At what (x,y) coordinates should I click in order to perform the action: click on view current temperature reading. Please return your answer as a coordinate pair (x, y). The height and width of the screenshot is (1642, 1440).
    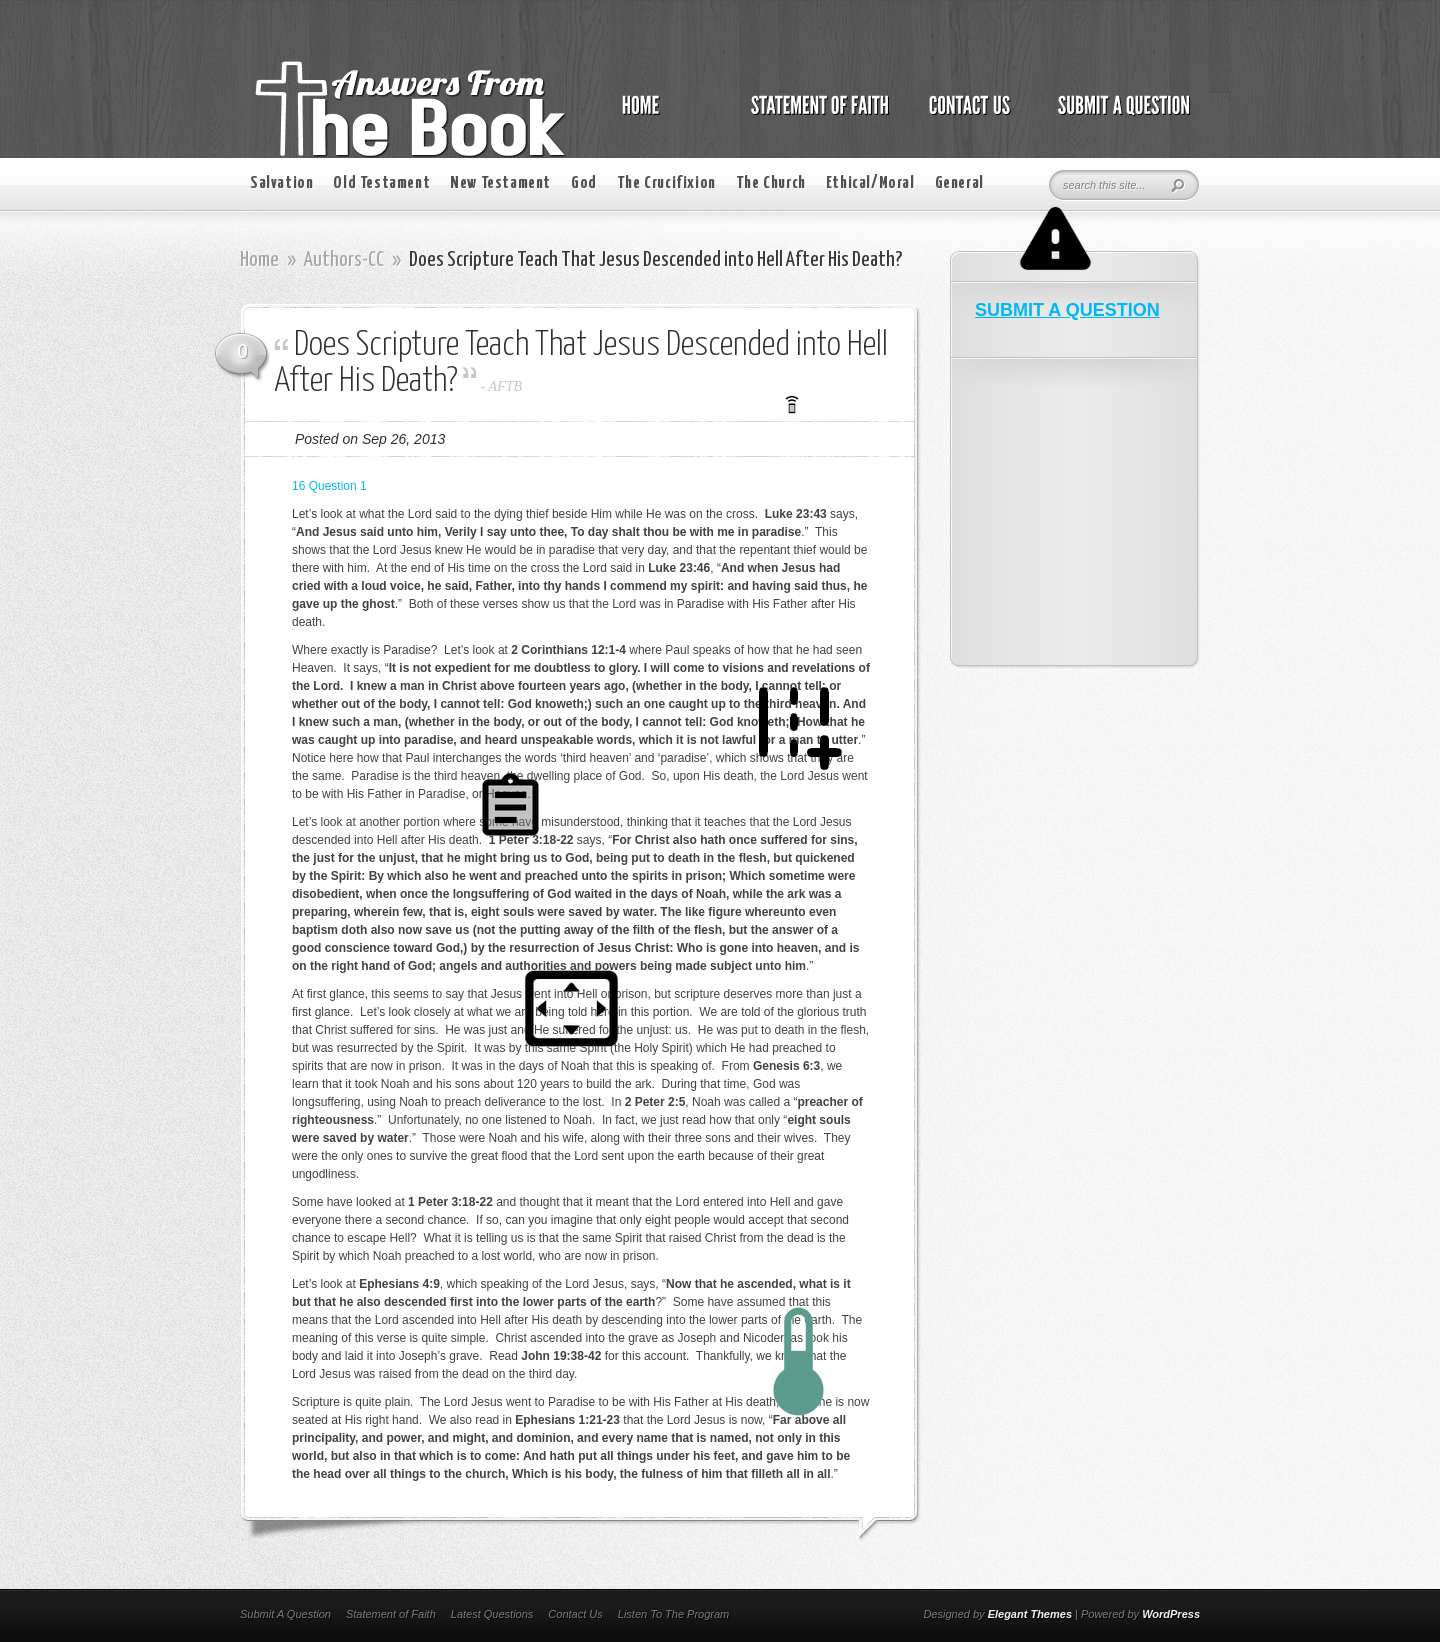
    Looking at the image, I should click on (798, 1361).